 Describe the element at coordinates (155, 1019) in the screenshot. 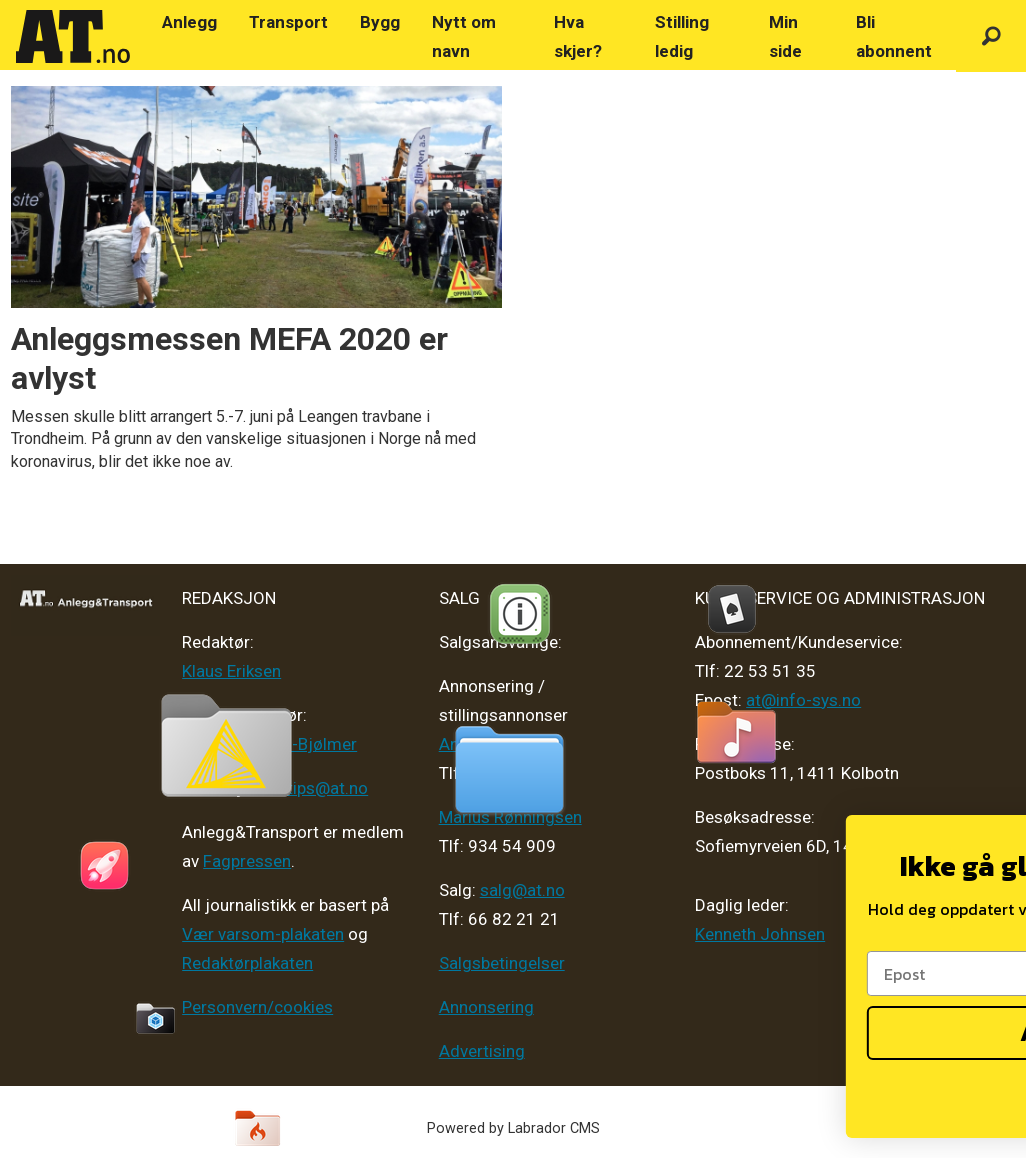

I see `open webpack project folder` at that location.